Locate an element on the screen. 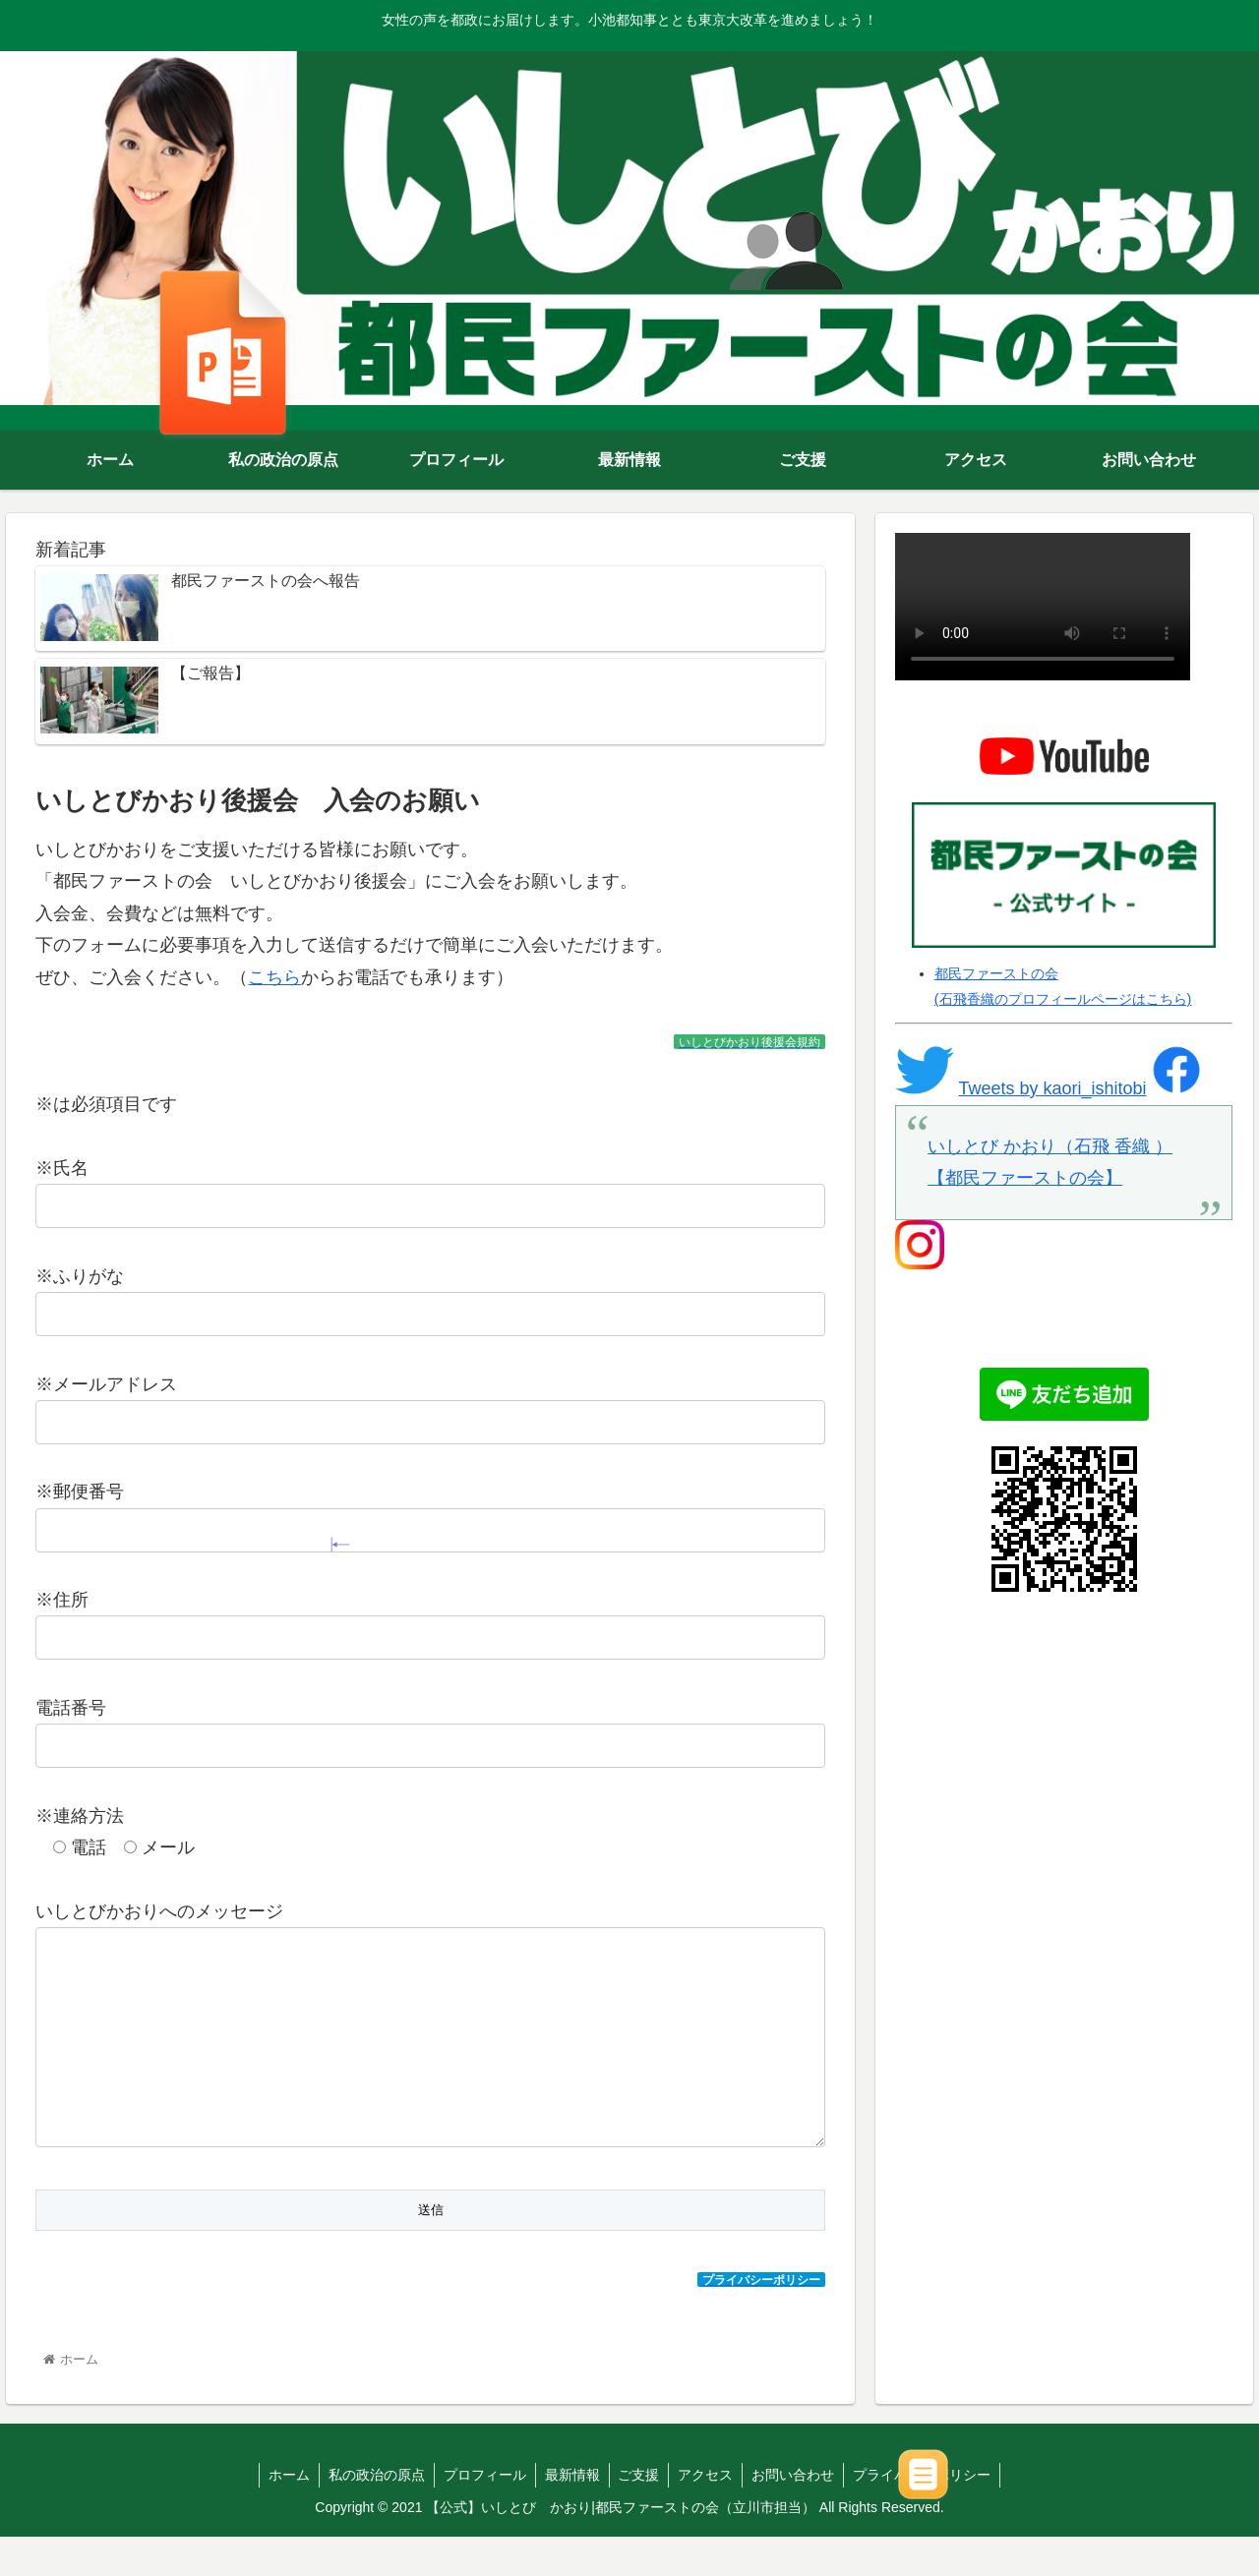 The image size is (1259, 2576). access desklet preferences and settings is located at coordinates (923, 2475).